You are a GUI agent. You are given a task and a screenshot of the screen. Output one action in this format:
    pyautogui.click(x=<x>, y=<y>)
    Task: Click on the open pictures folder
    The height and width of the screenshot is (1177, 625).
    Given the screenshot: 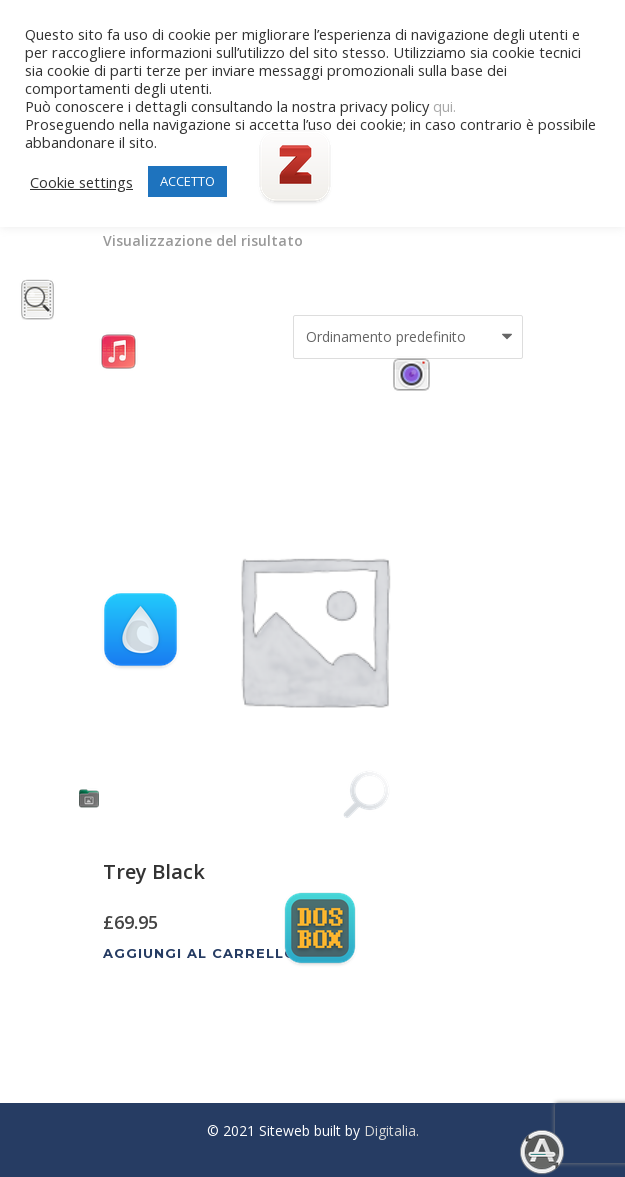 What is the action you would take?
    pyautogui.click(x=89, y=798)
    